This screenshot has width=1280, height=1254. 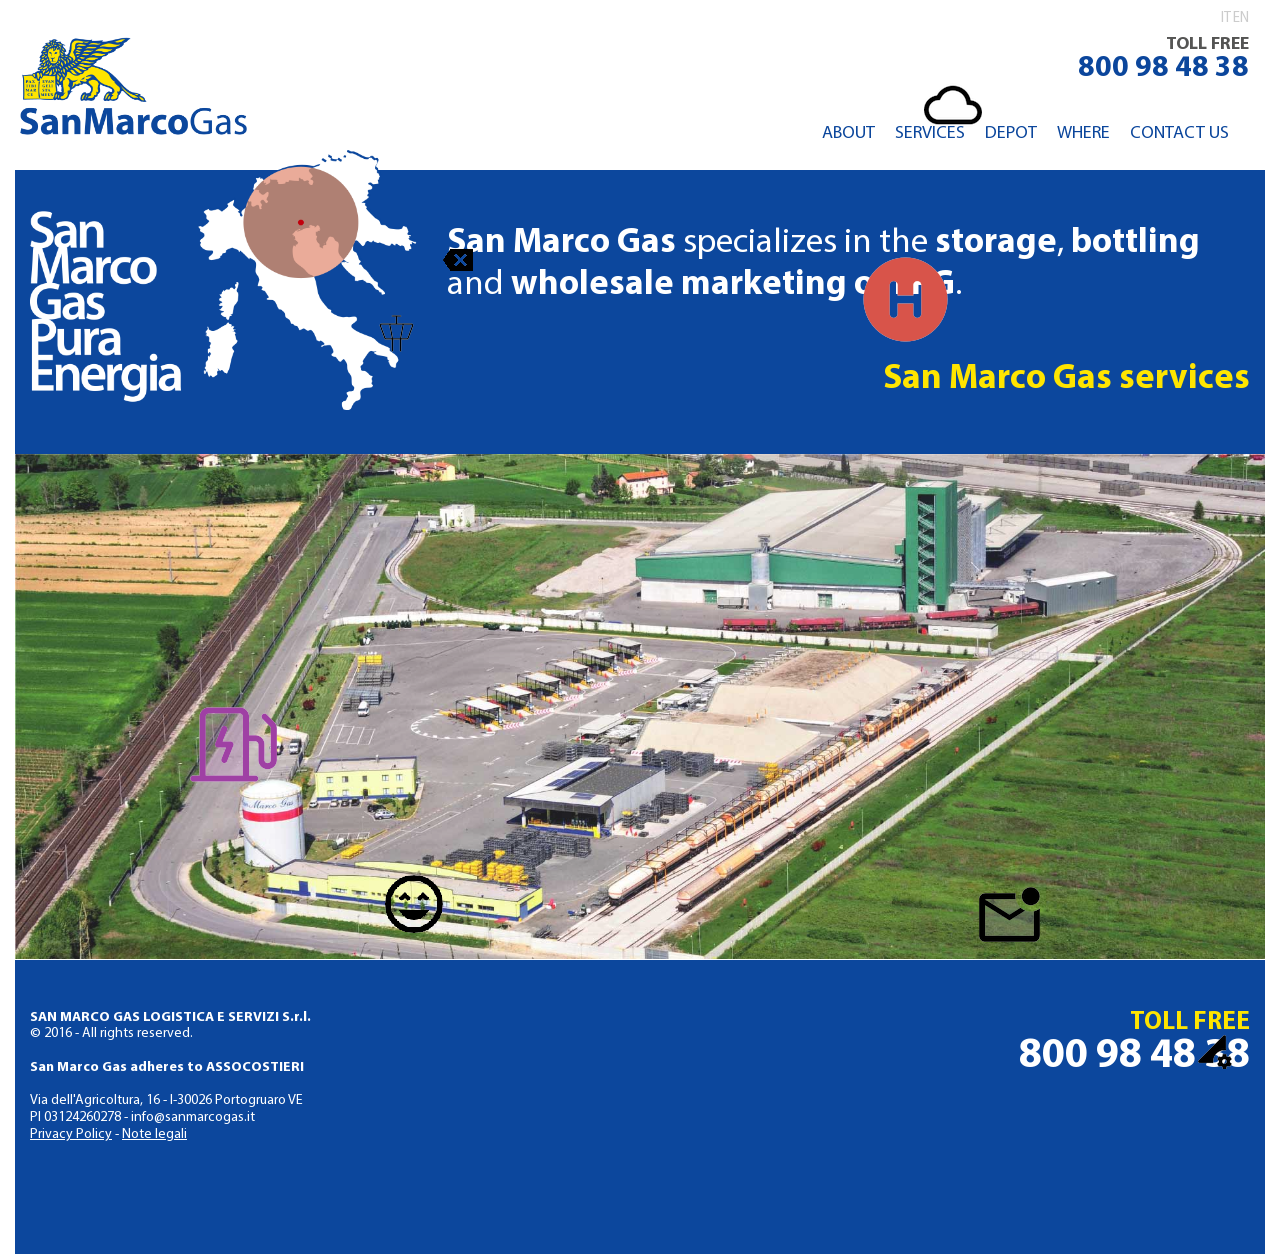 What do you see at coordinates (230, 744) in the screenshot?
I see `find nearby EV charging stations` at bounding box center [230, 744].